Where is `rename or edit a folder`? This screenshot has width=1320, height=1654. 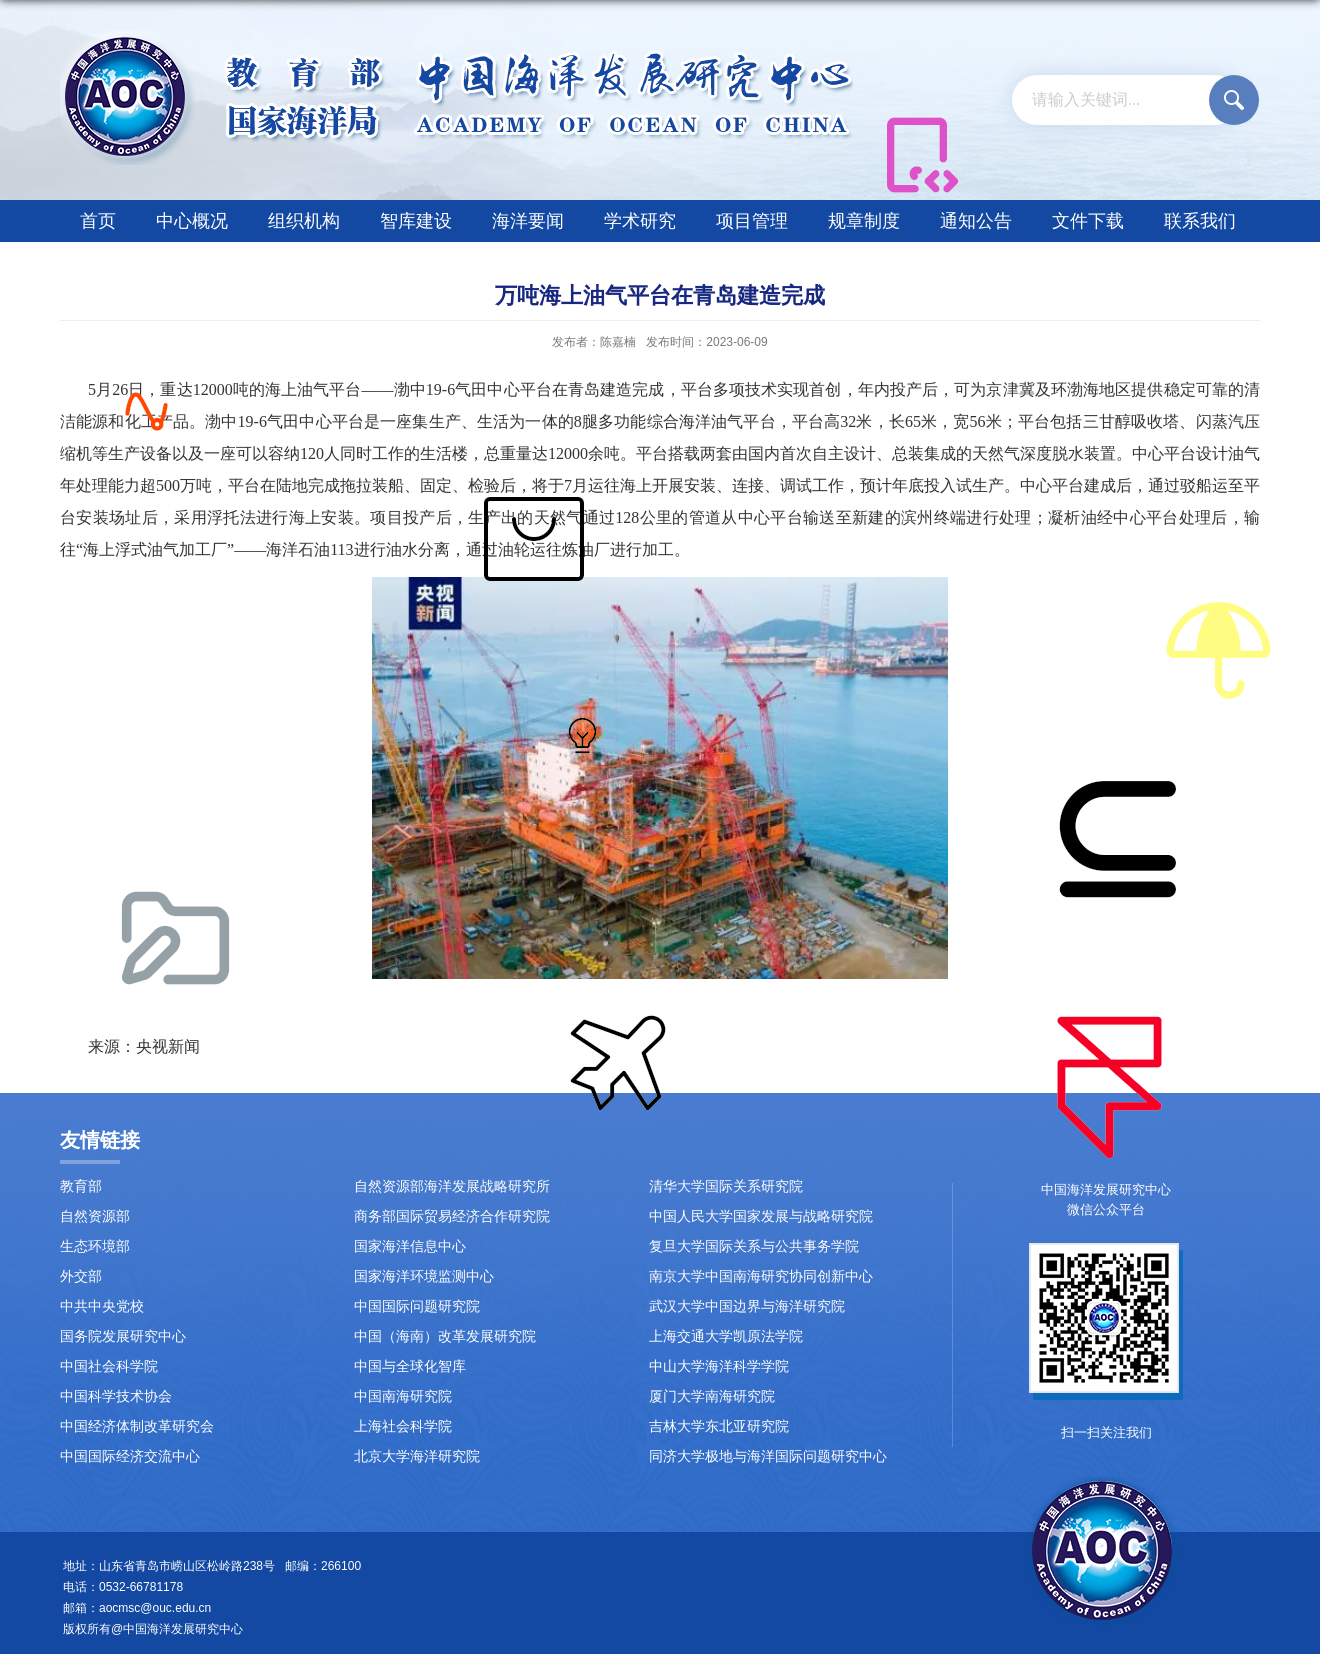
rename or edit a folder is located at coordinates (175, 940).